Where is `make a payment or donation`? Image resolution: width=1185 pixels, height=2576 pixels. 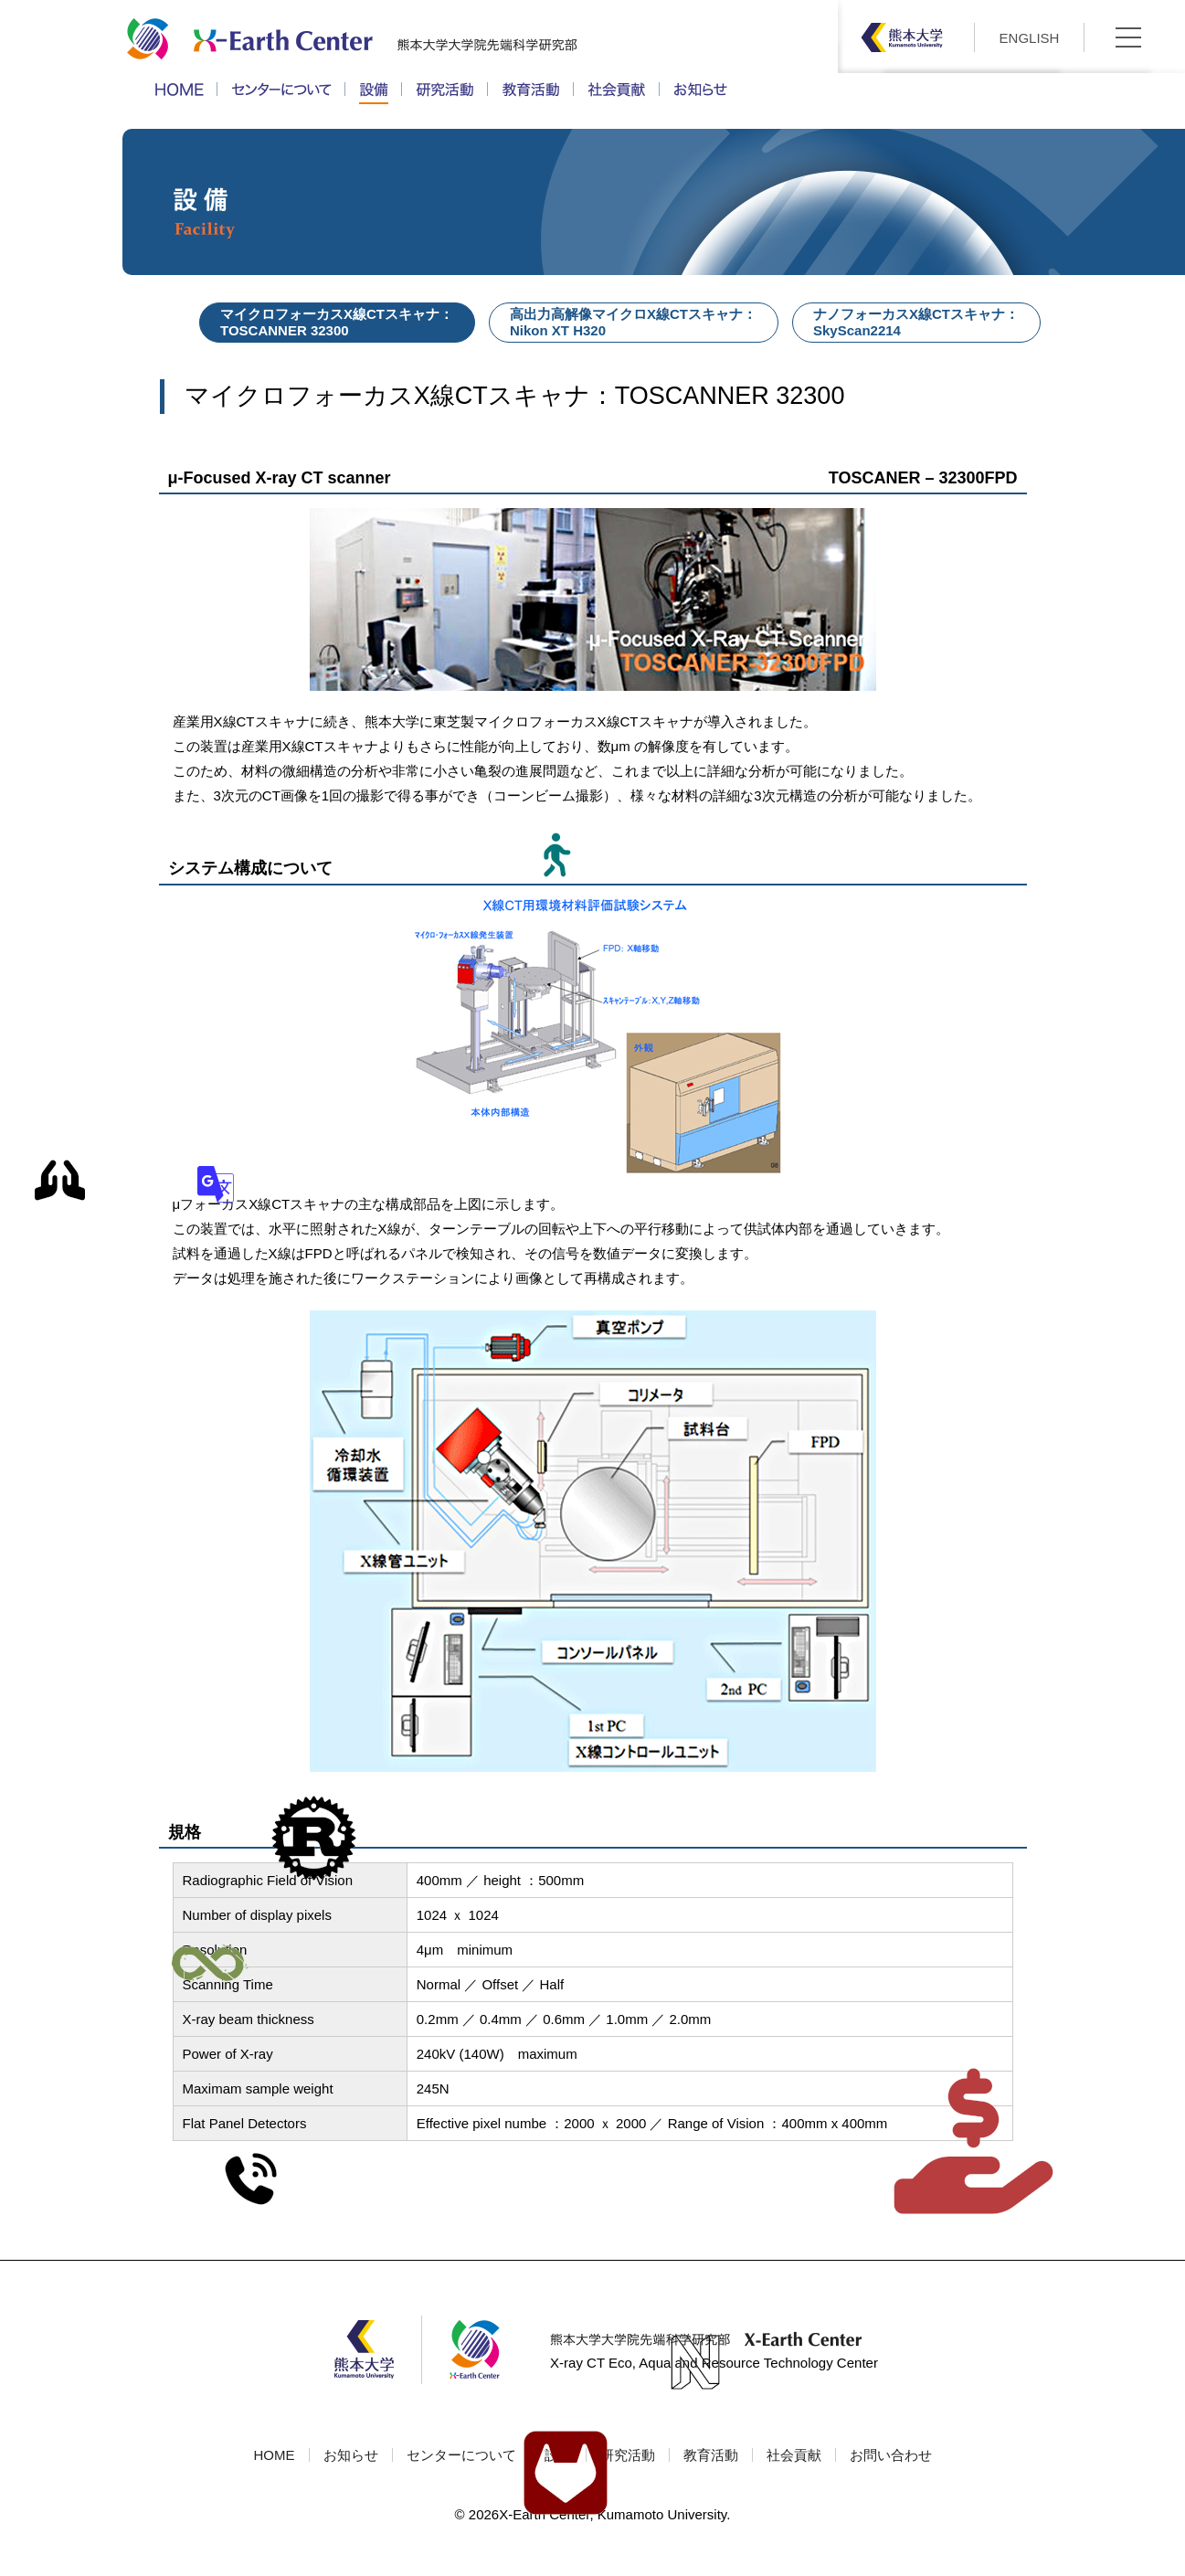 make a payment or donation is located at coordinates (973, 2143).